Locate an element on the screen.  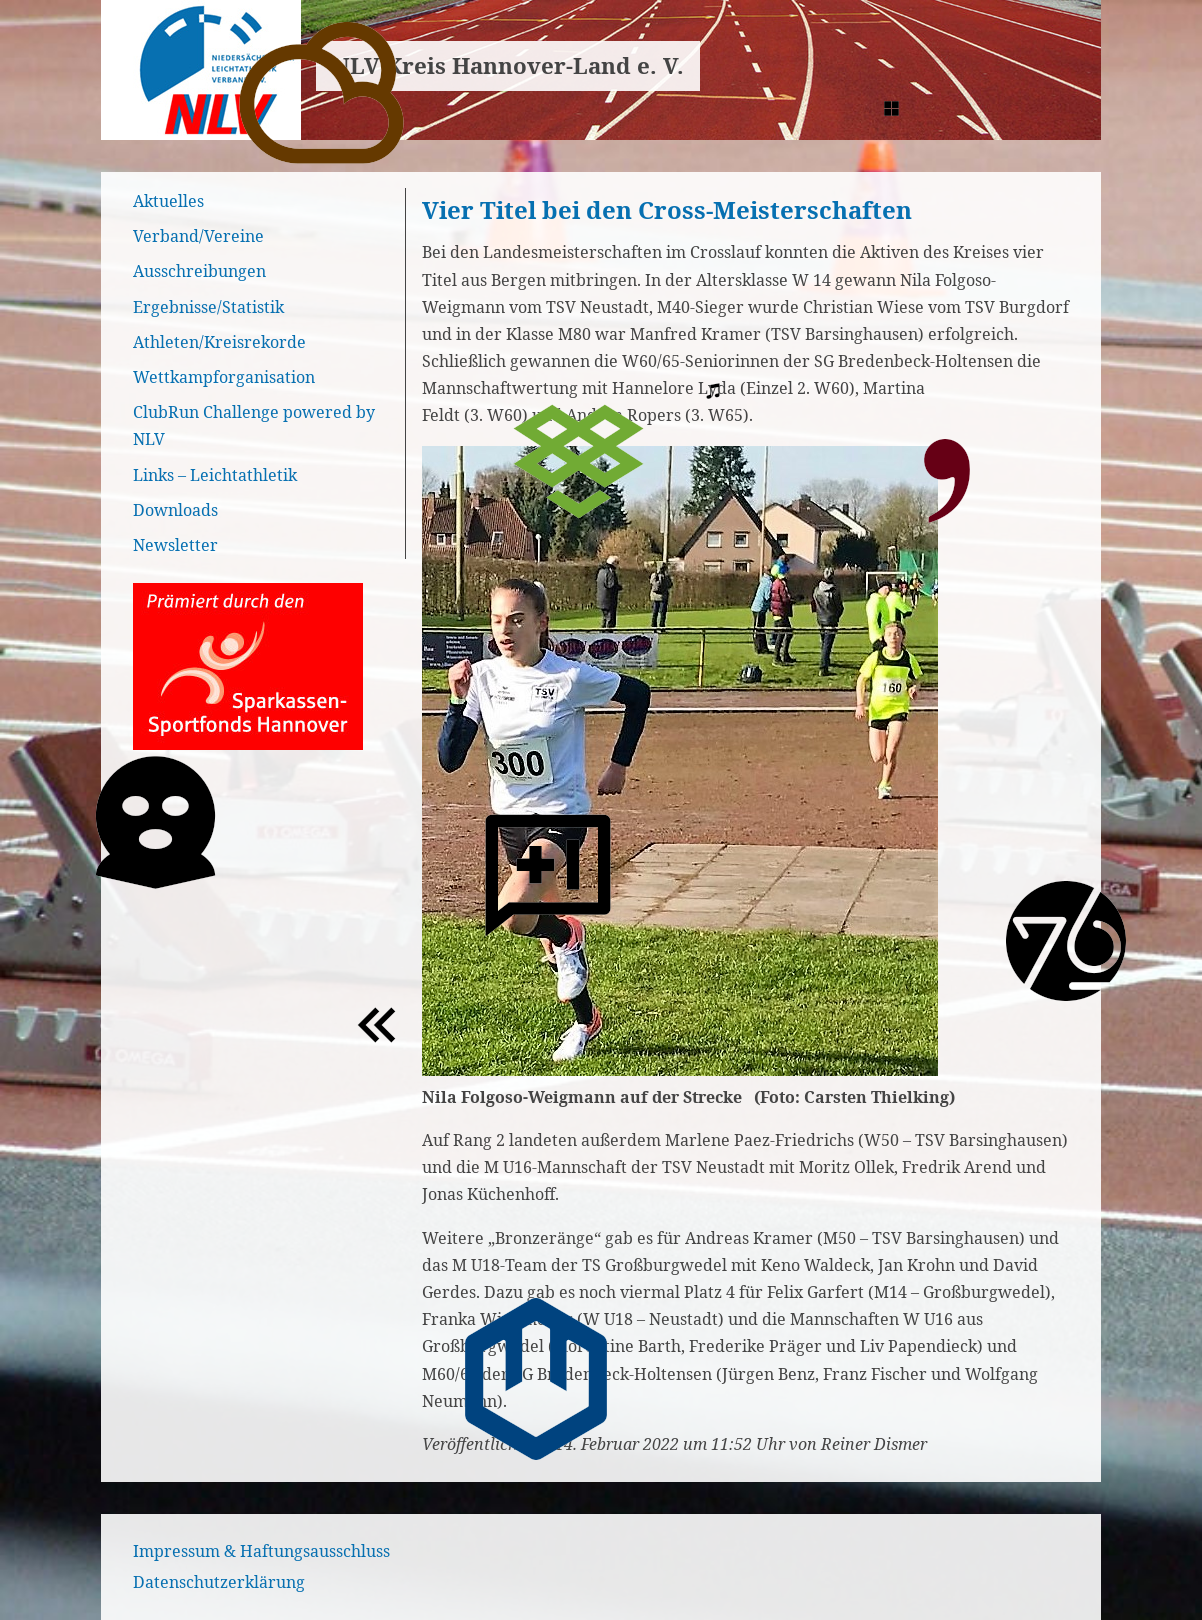
visit system76 website or support is located at coordinates (1066, 941).